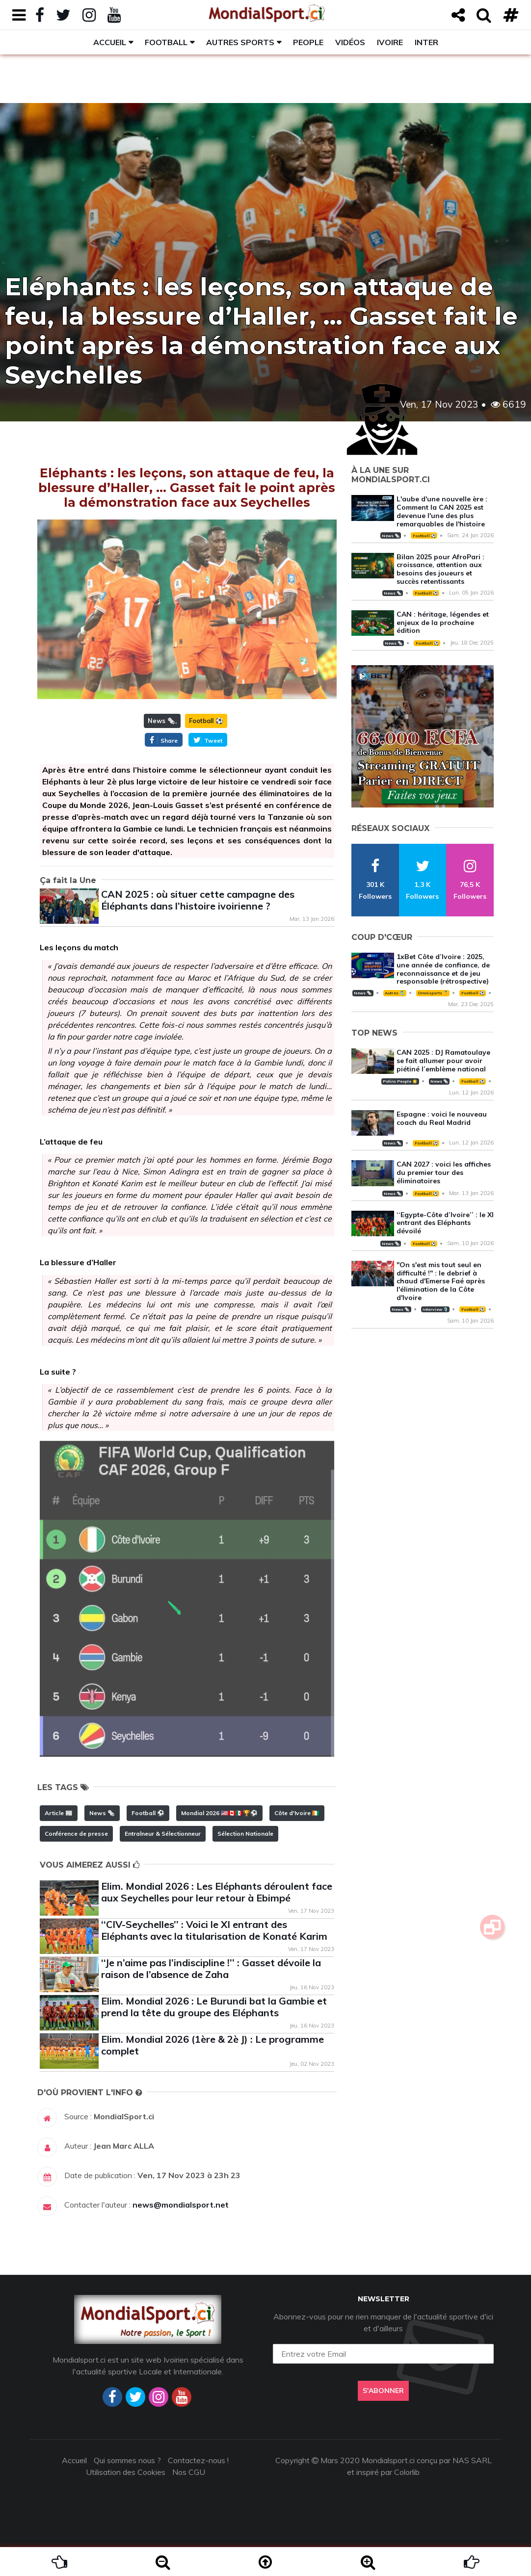  Describe the element at coordinates (174, 1608) in the screenshot. I see `access drawing or painting tools` at that location.